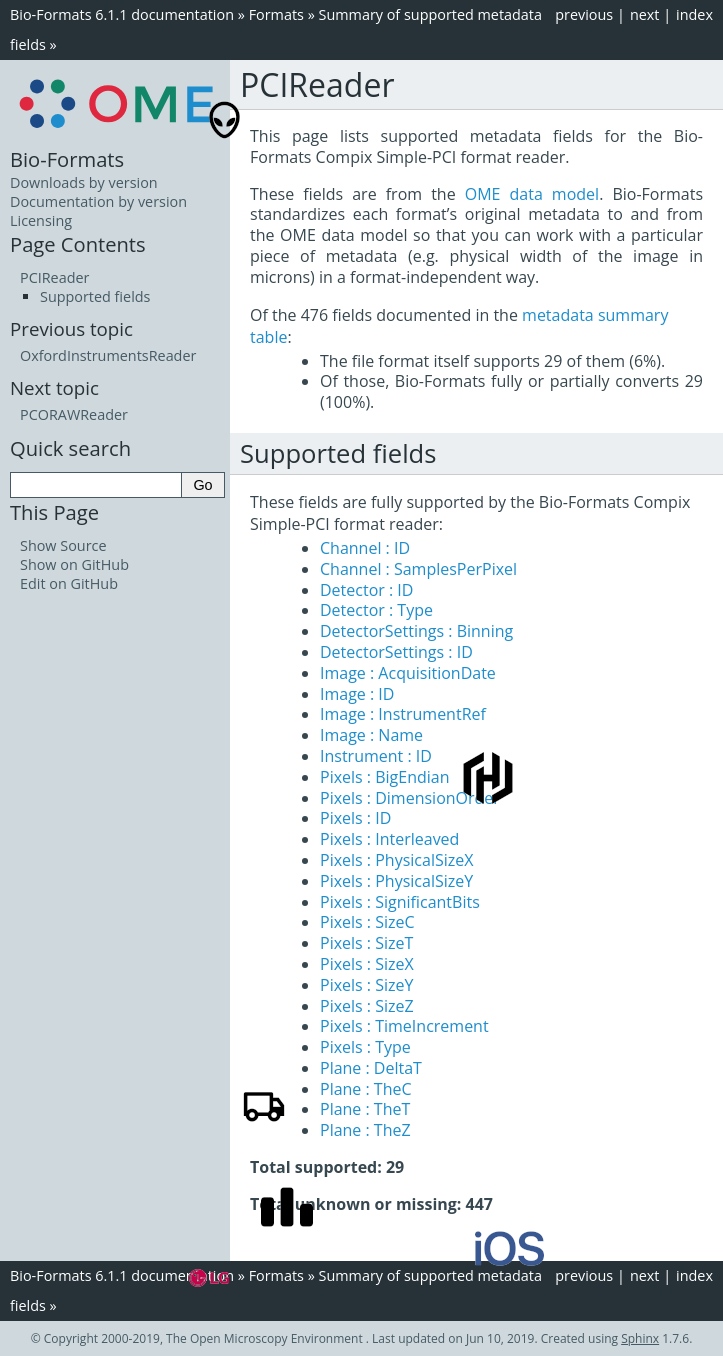 The height and width of the screenshot is (1356, 723). What do you see at coordinates (509, 1248) in the screenshot?
I see `indicates iOS platform compatibility` at bounding box center [509, 1248].